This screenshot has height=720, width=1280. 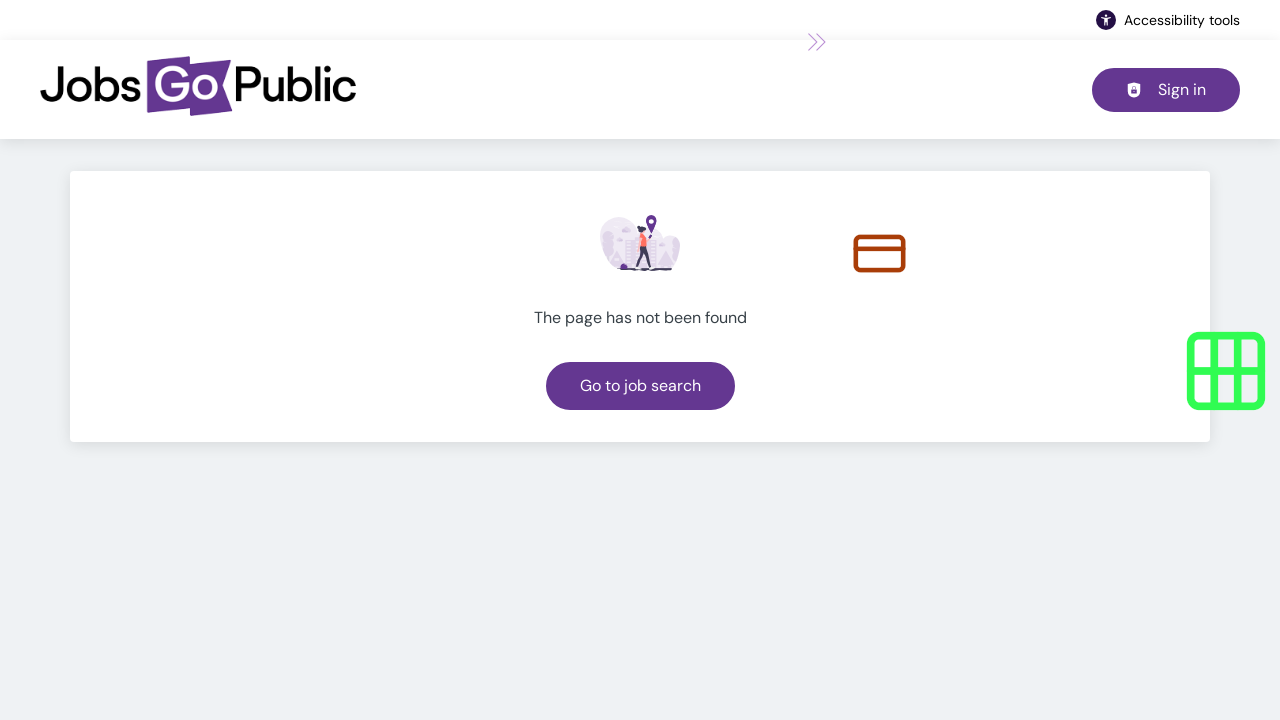 I want to click on switch to grid view layout, so click(x=1226, y=371).